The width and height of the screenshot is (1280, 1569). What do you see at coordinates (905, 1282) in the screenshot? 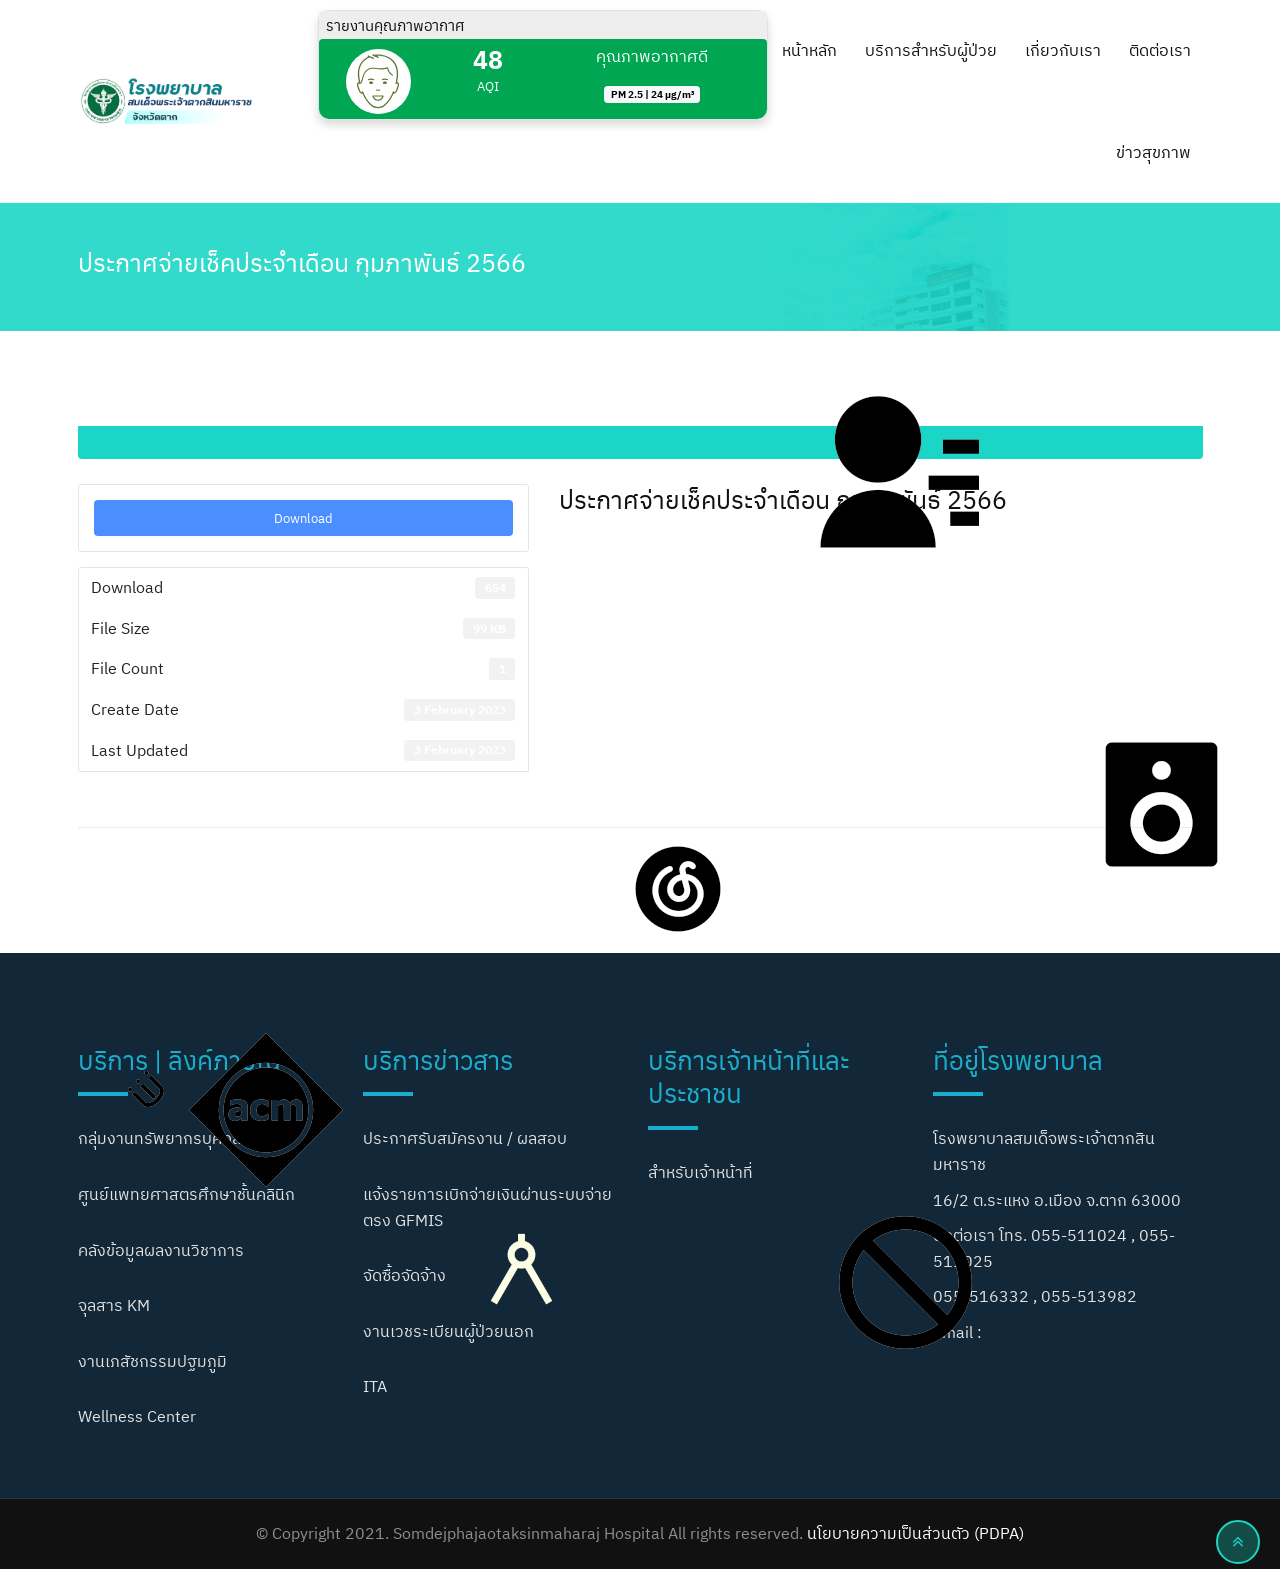
I see `indicates a blocked or restricted action` at bounding box center [905, 1282].